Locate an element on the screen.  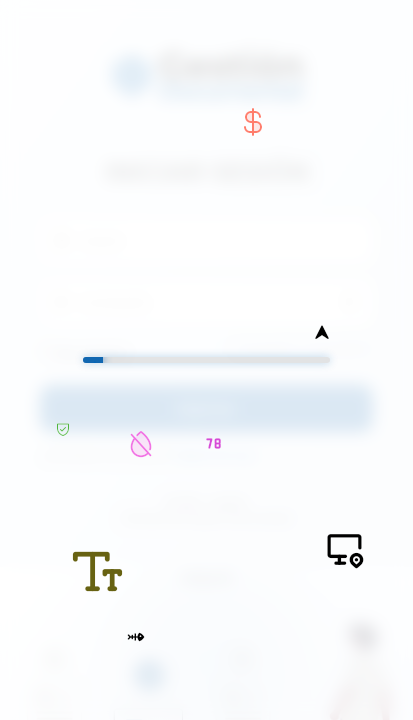
disable water or liquid detection is located at coordinates (141, 445).